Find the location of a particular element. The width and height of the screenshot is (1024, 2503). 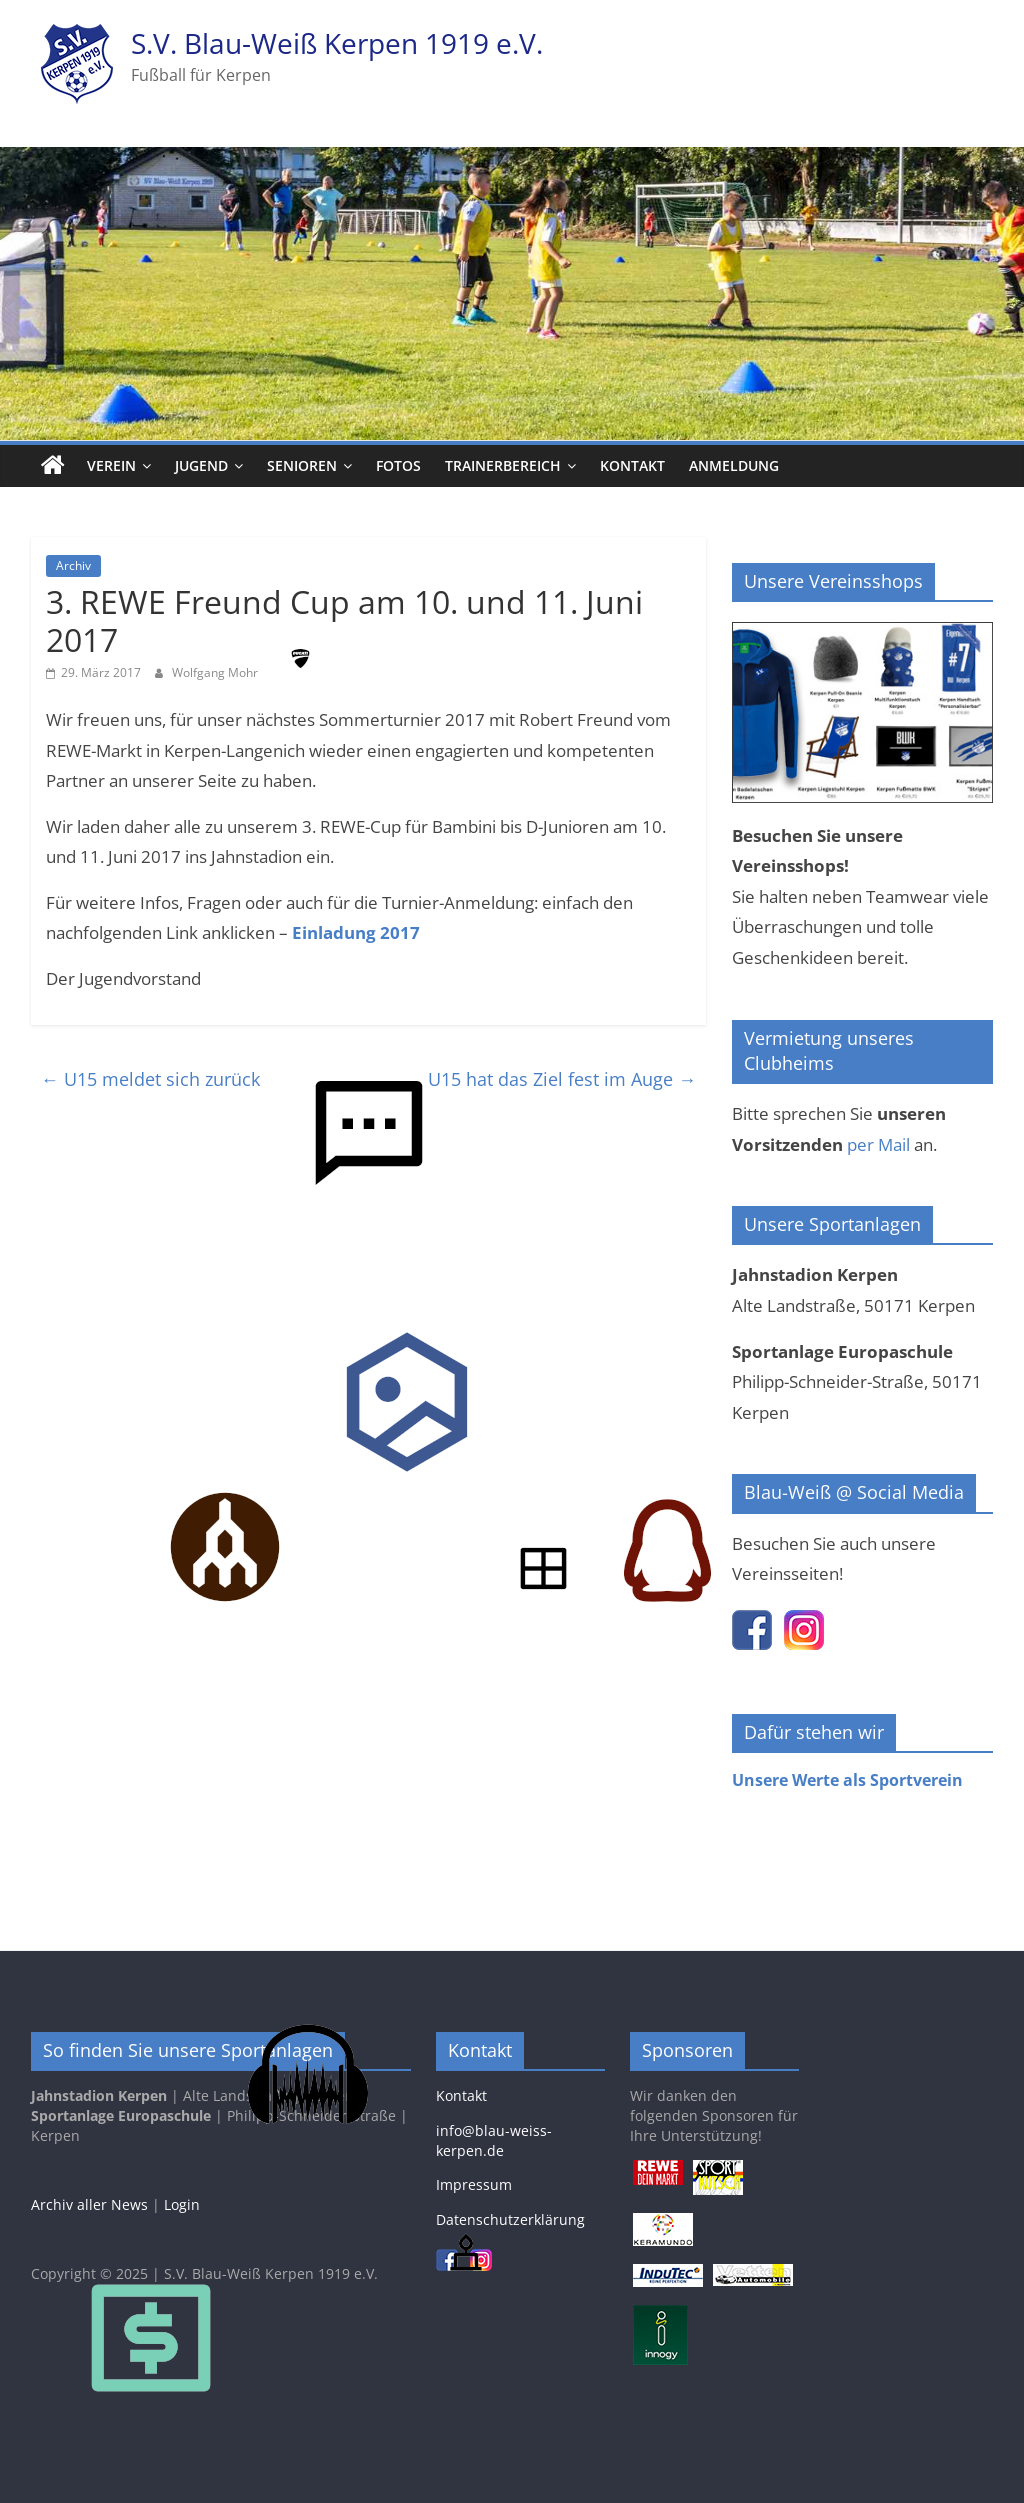

switch to grid view layout is located at coordinates (543, 1568).